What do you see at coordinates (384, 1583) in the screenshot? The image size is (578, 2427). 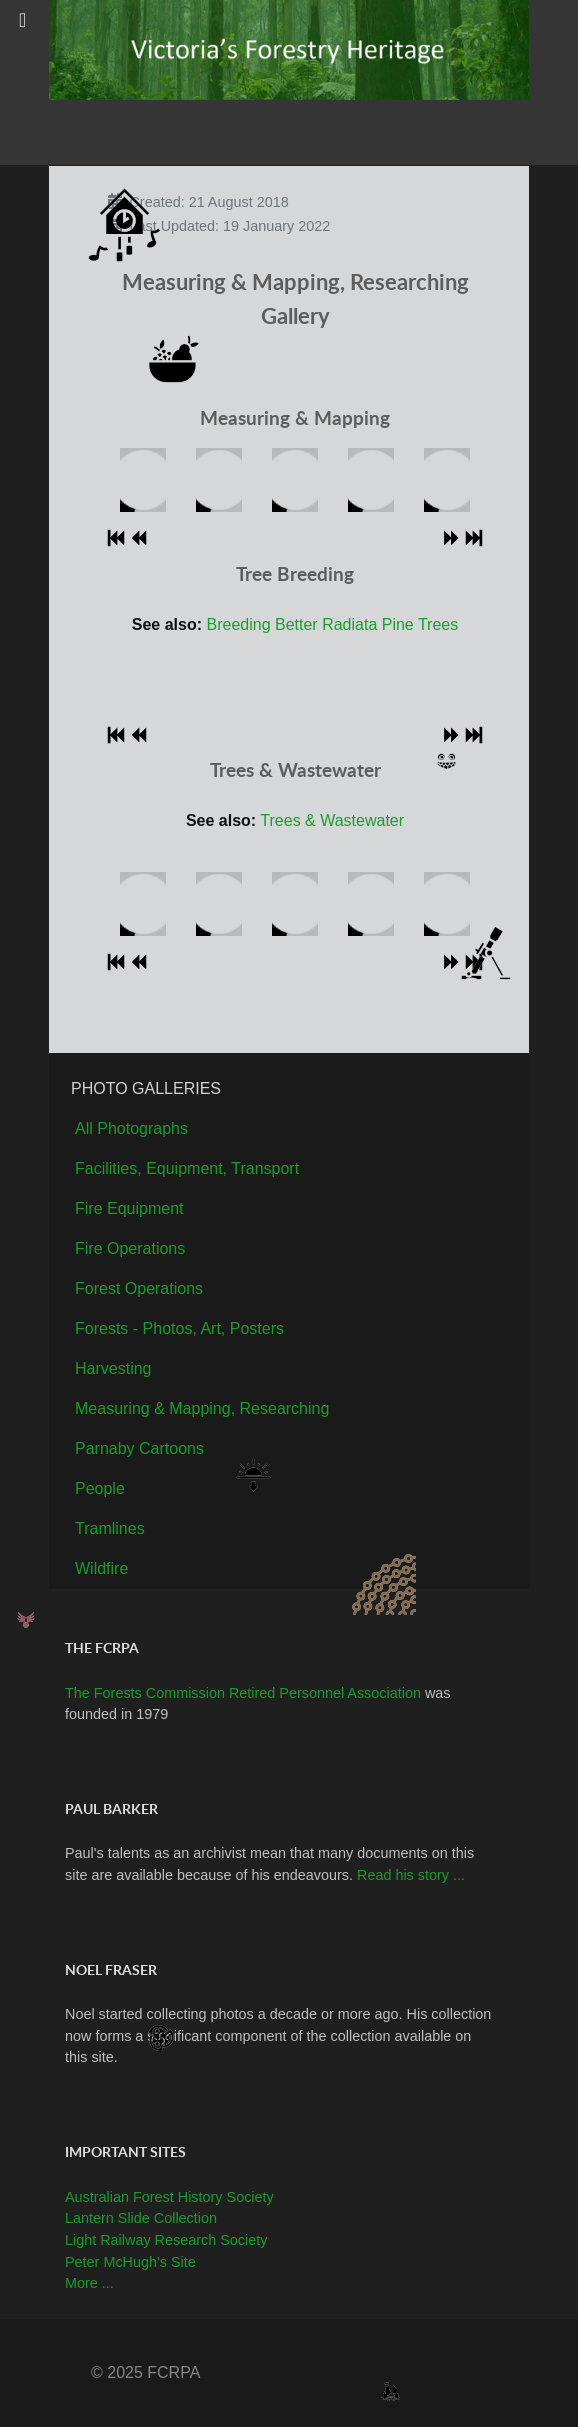 I see `indicates a secure or encrypted connection` at bounding box center [384, 1583].